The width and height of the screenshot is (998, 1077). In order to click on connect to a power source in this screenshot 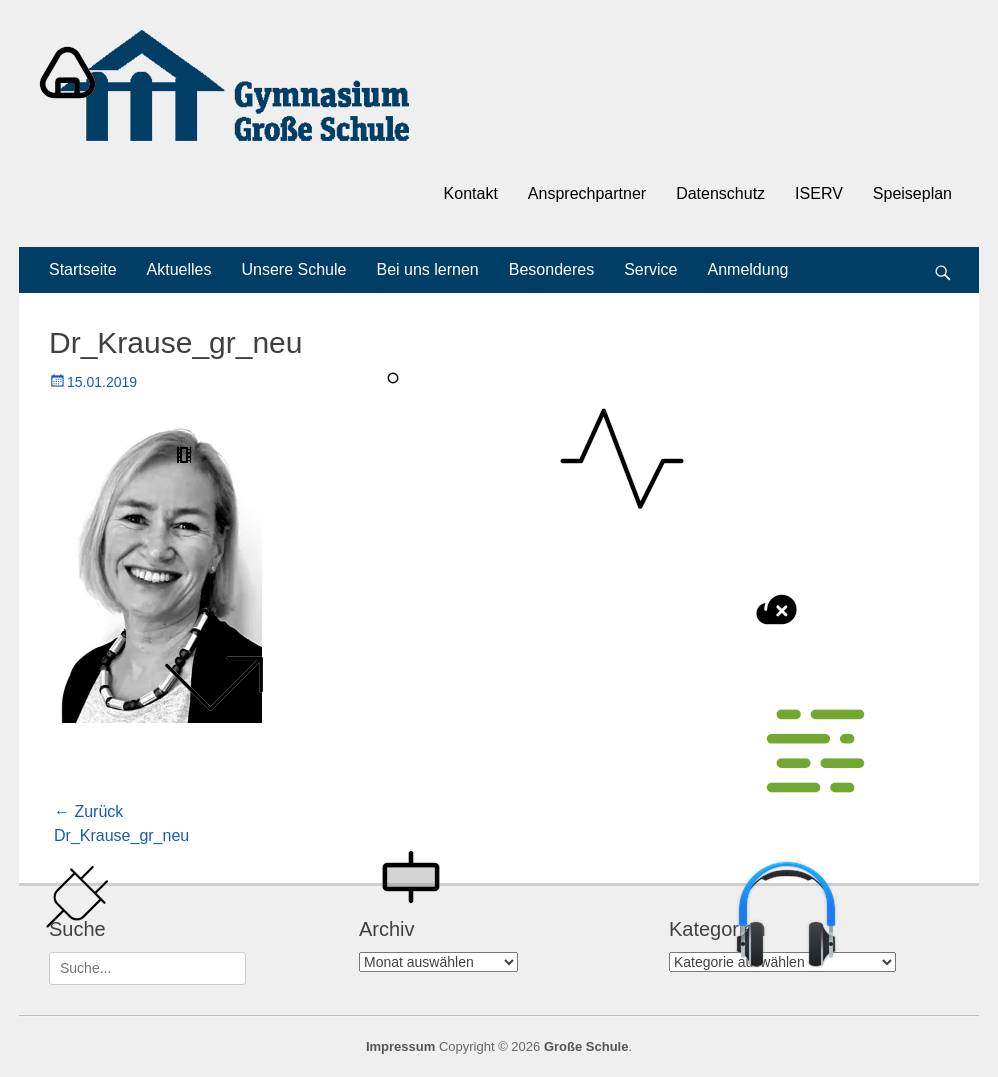, I will do `click(76, 898)`.